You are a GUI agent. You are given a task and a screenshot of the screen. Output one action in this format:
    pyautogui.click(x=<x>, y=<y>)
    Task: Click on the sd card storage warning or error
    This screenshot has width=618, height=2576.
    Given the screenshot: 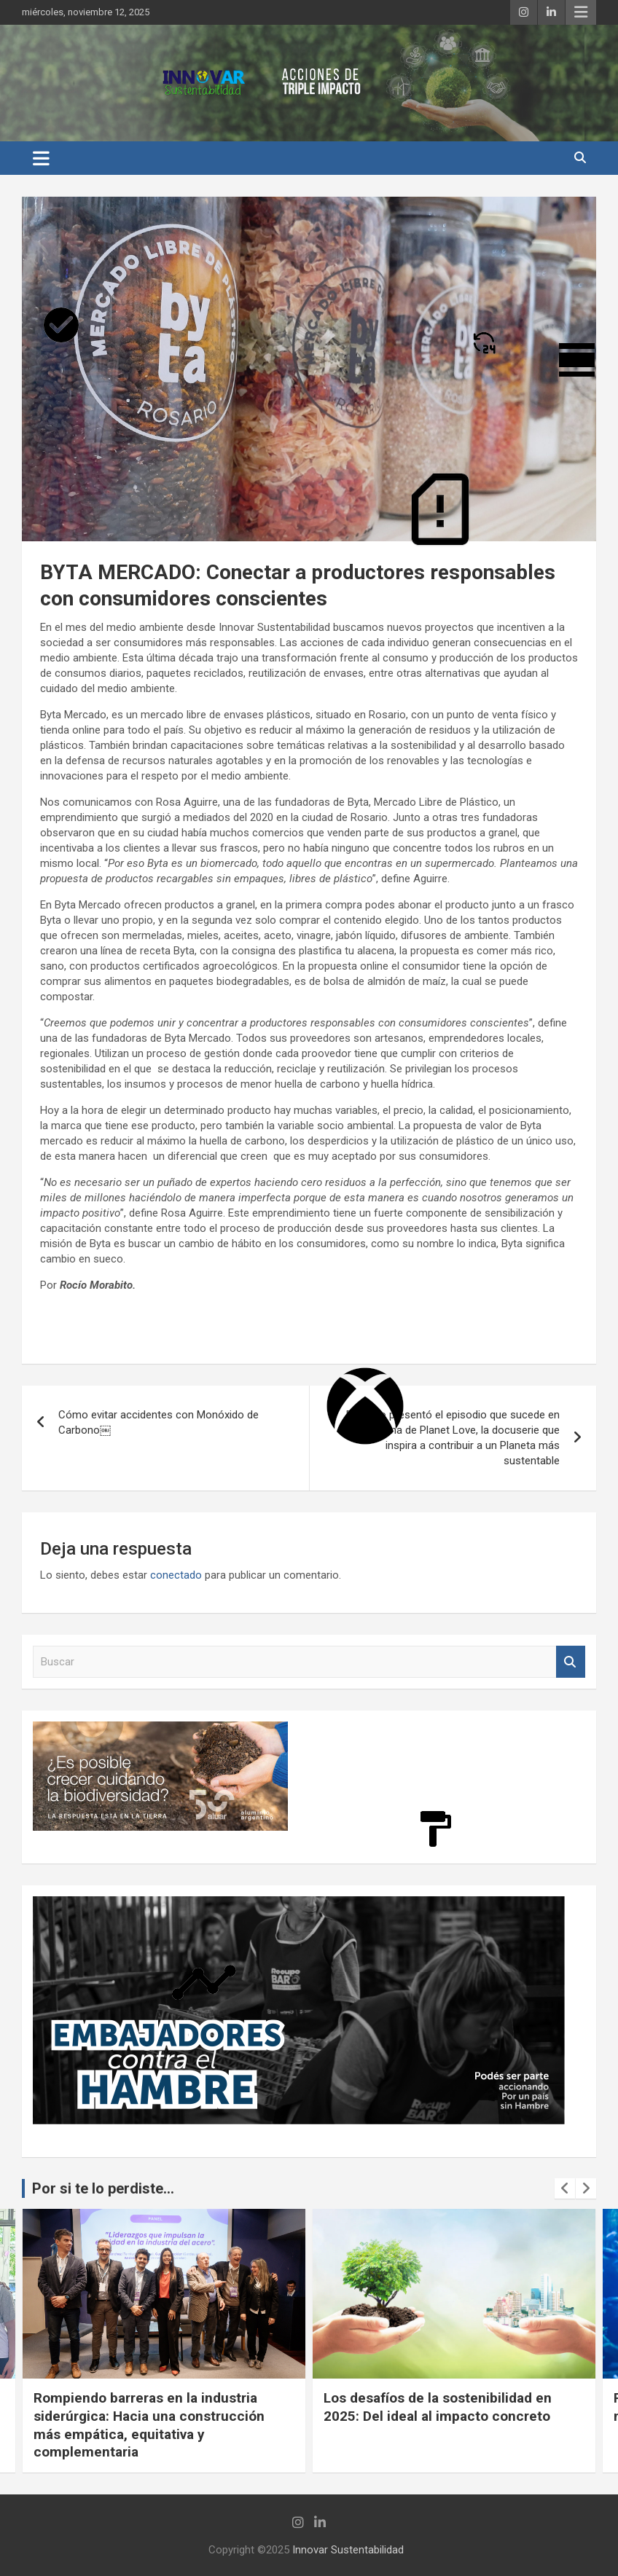 What is the action you would take?
    pyautogui.click(x=440, y=509)
    